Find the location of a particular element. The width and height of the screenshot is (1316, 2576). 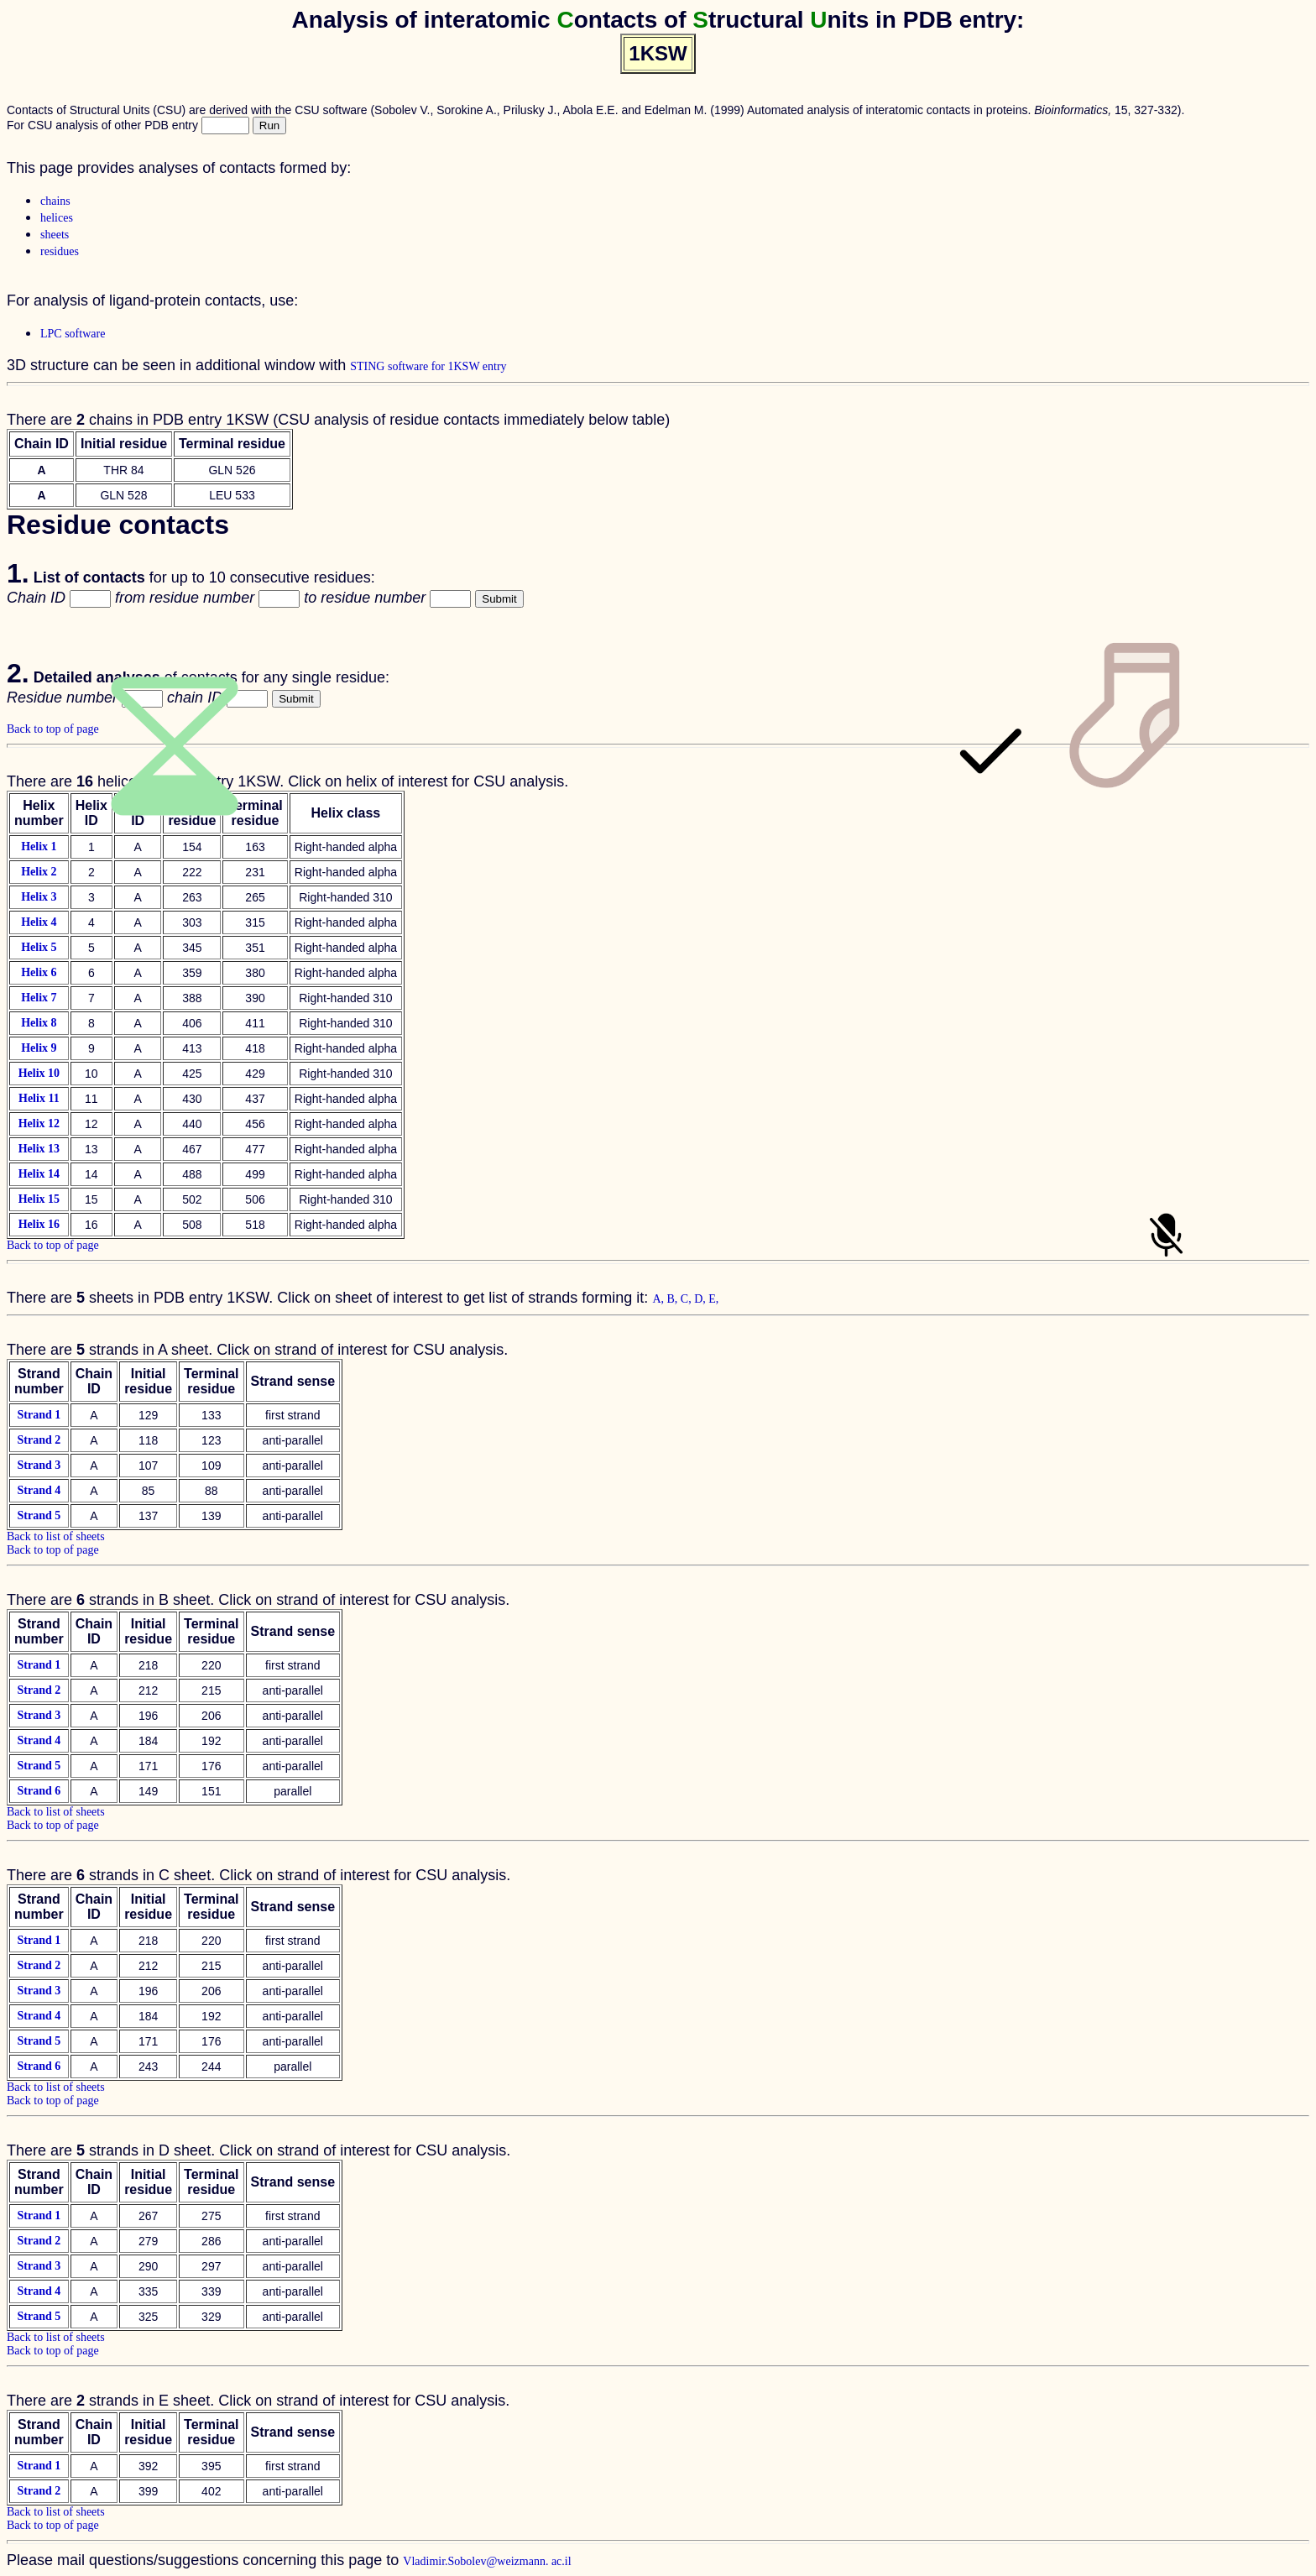

browse clothing or apparel items is located at coordinates (1129, 713).